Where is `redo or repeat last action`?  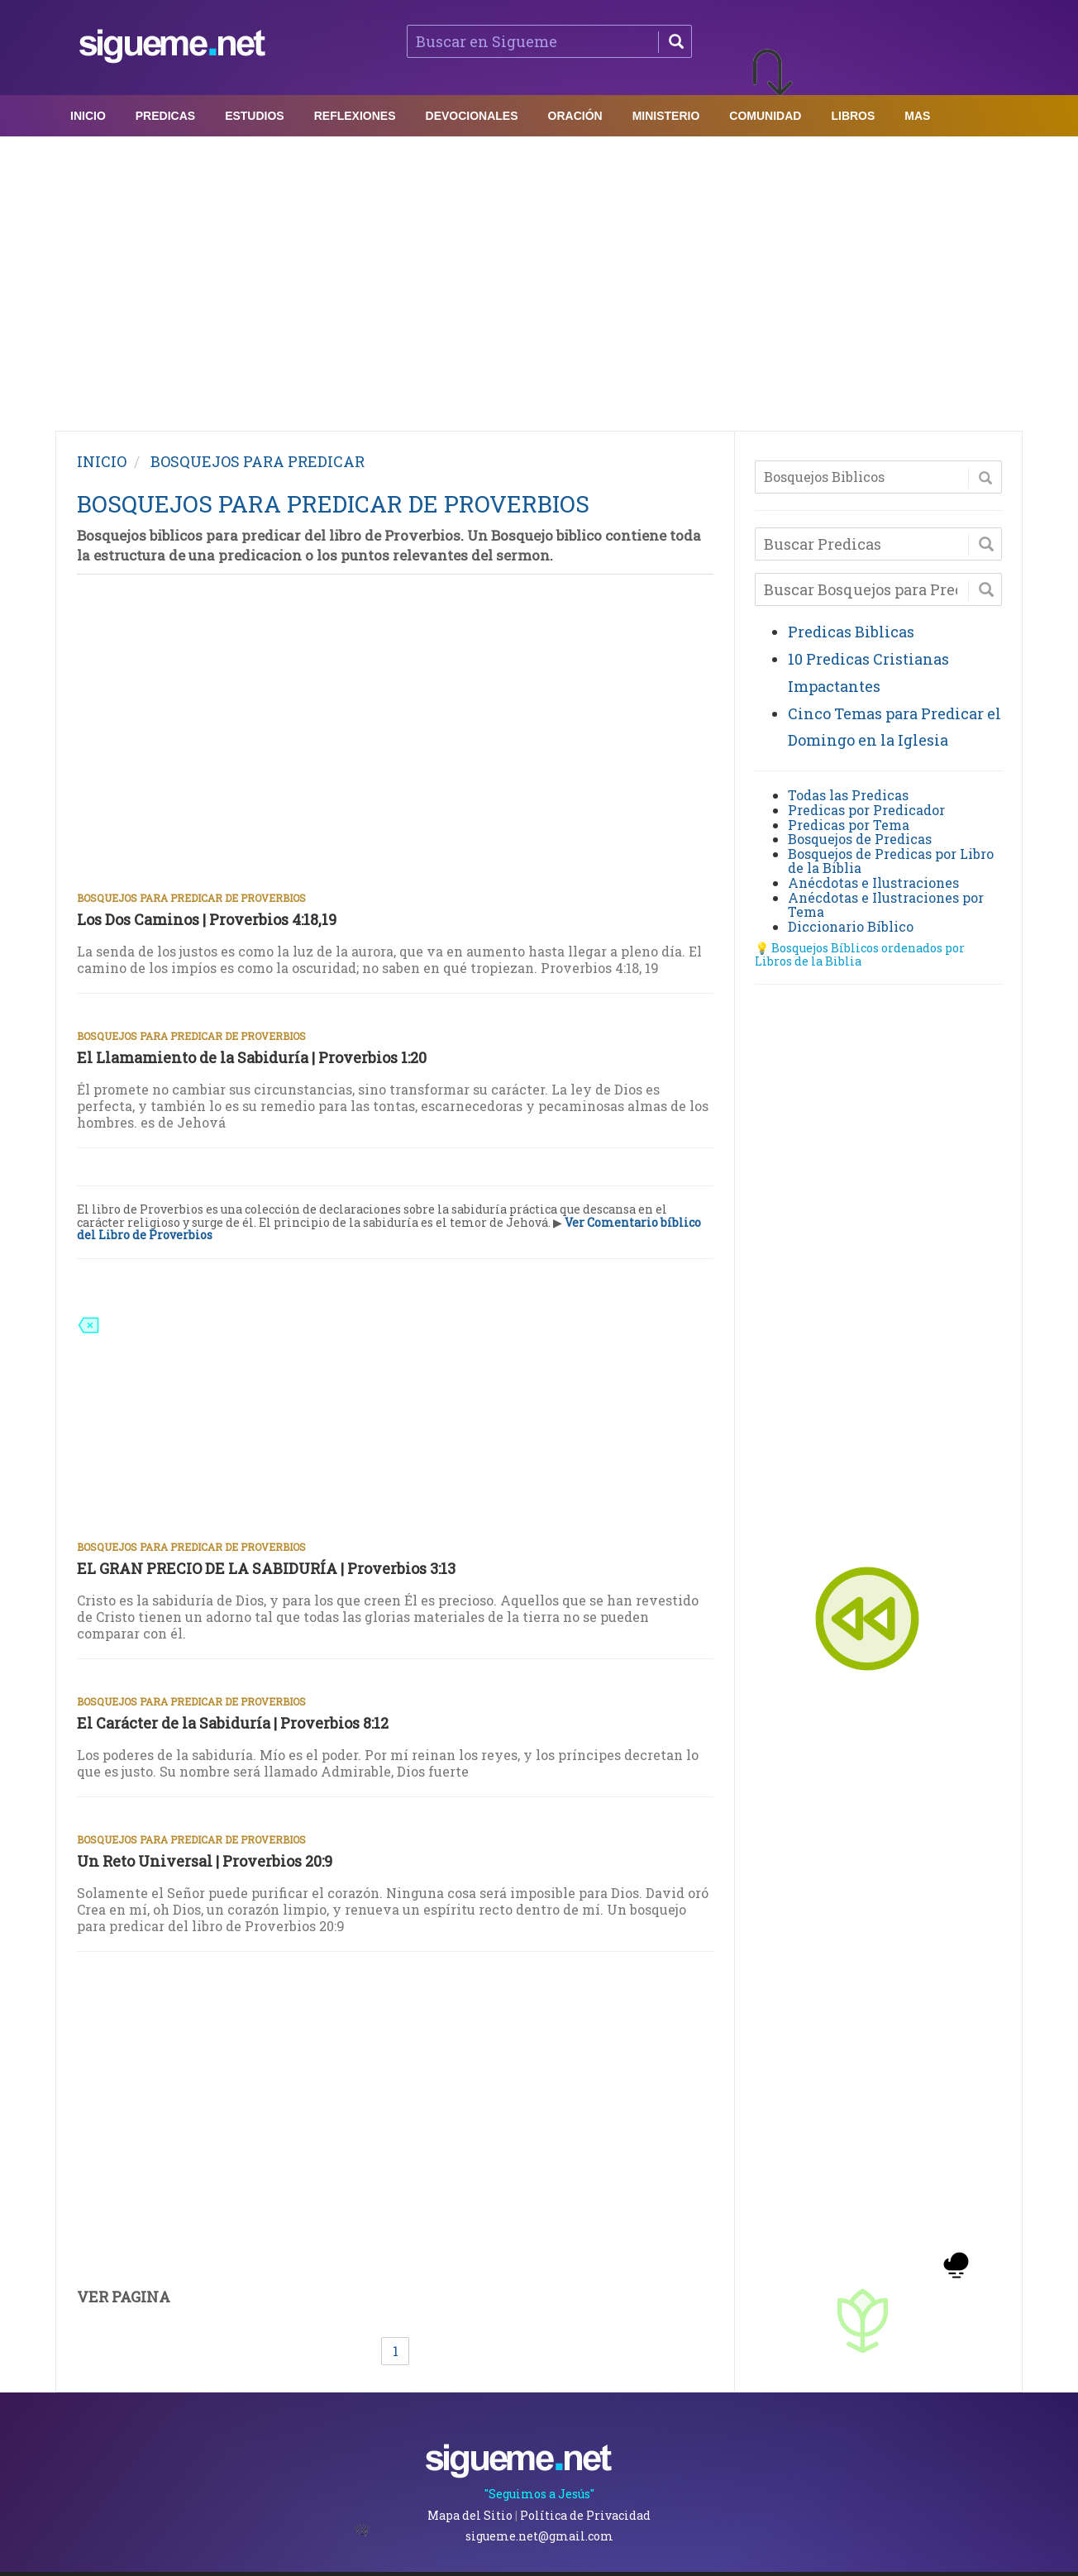 redo or repeat last action is located at coordinates (770, 72).